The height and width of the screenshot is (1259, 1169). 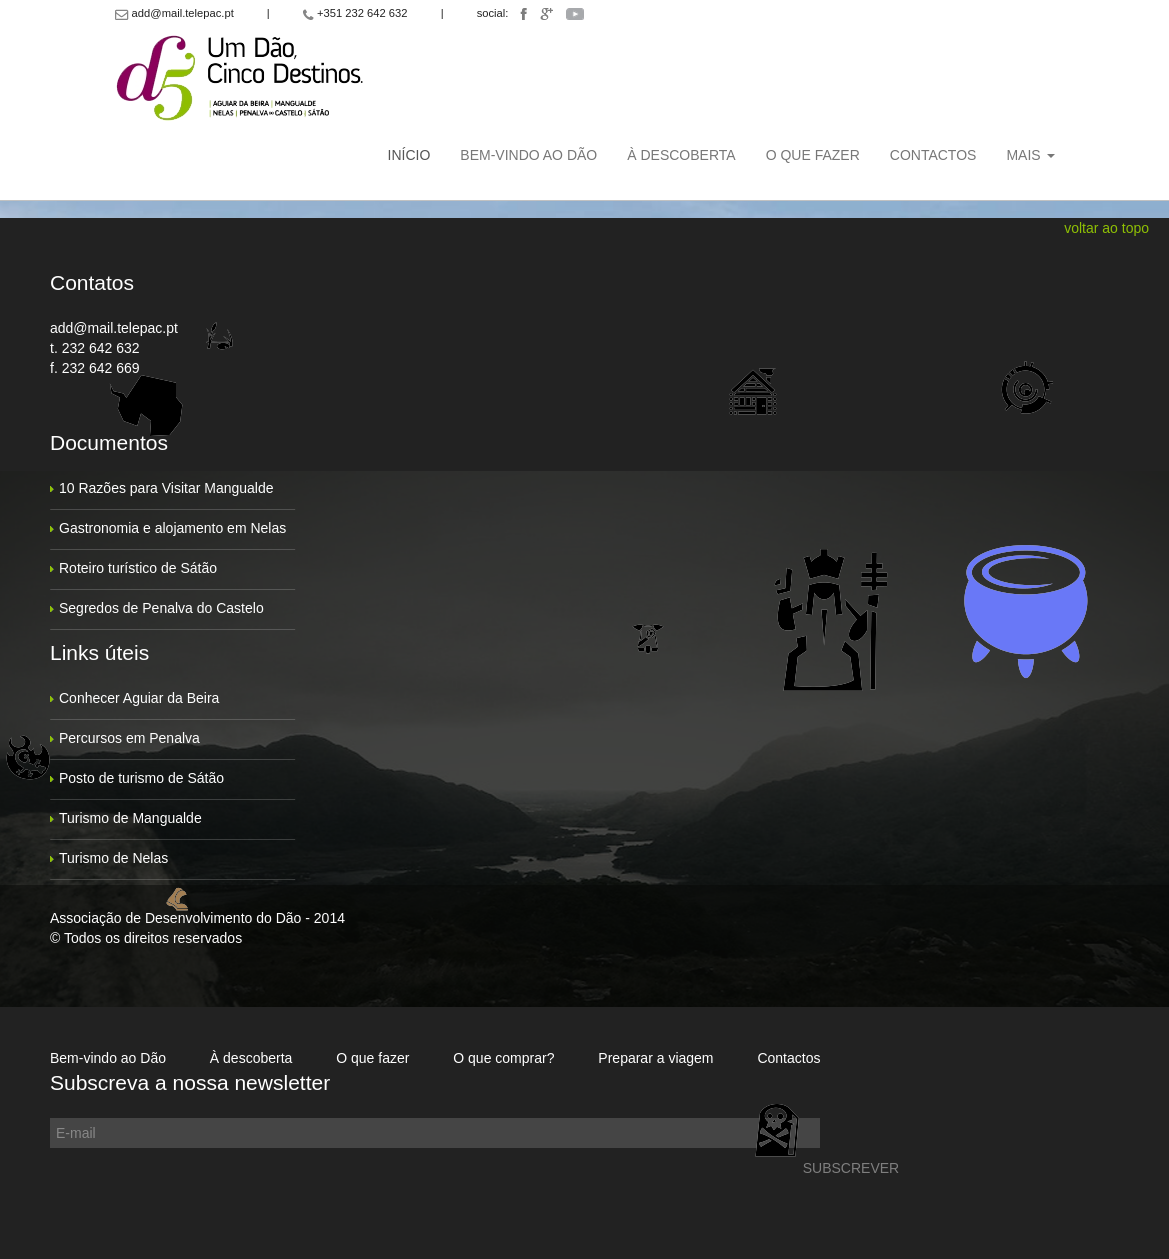 What do you see at coordinates (1027, 387) in the screenshot?
I see `access microscope or magnification tools` at bounding box center [1027, 387].